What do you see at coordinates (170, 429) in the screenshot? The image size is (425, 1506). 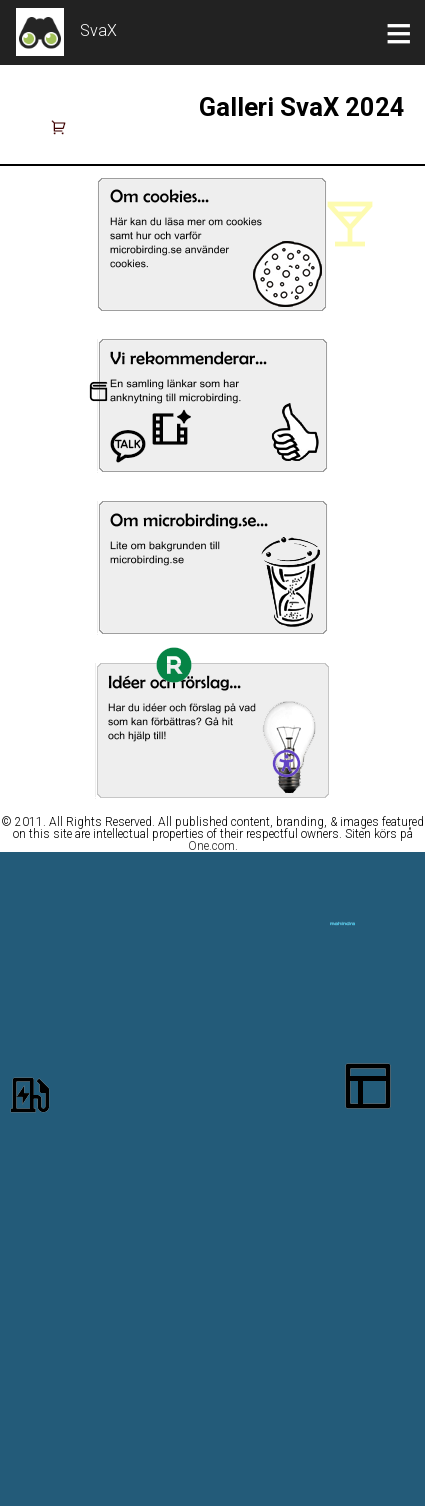 I see `generate video content using AI` at bounding box center [170, 429].